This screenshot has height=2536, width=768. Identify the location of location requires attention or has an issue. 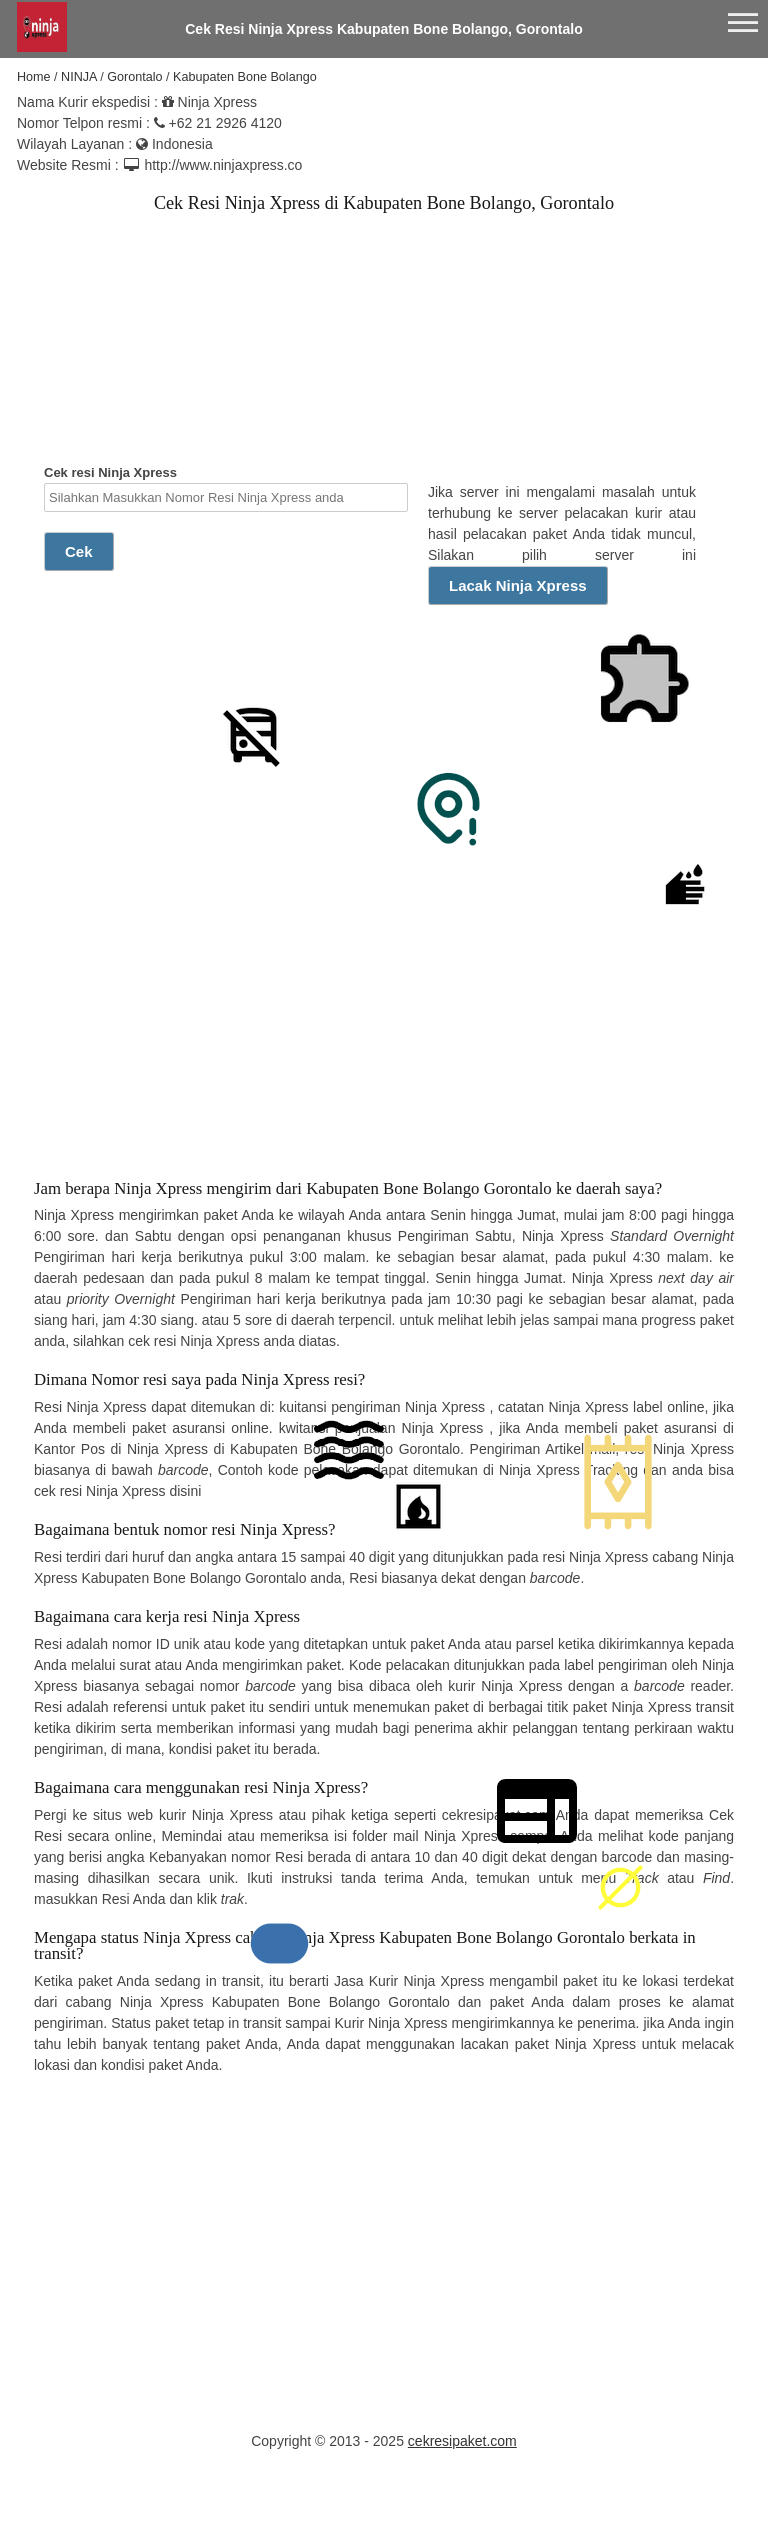
(448, 807).